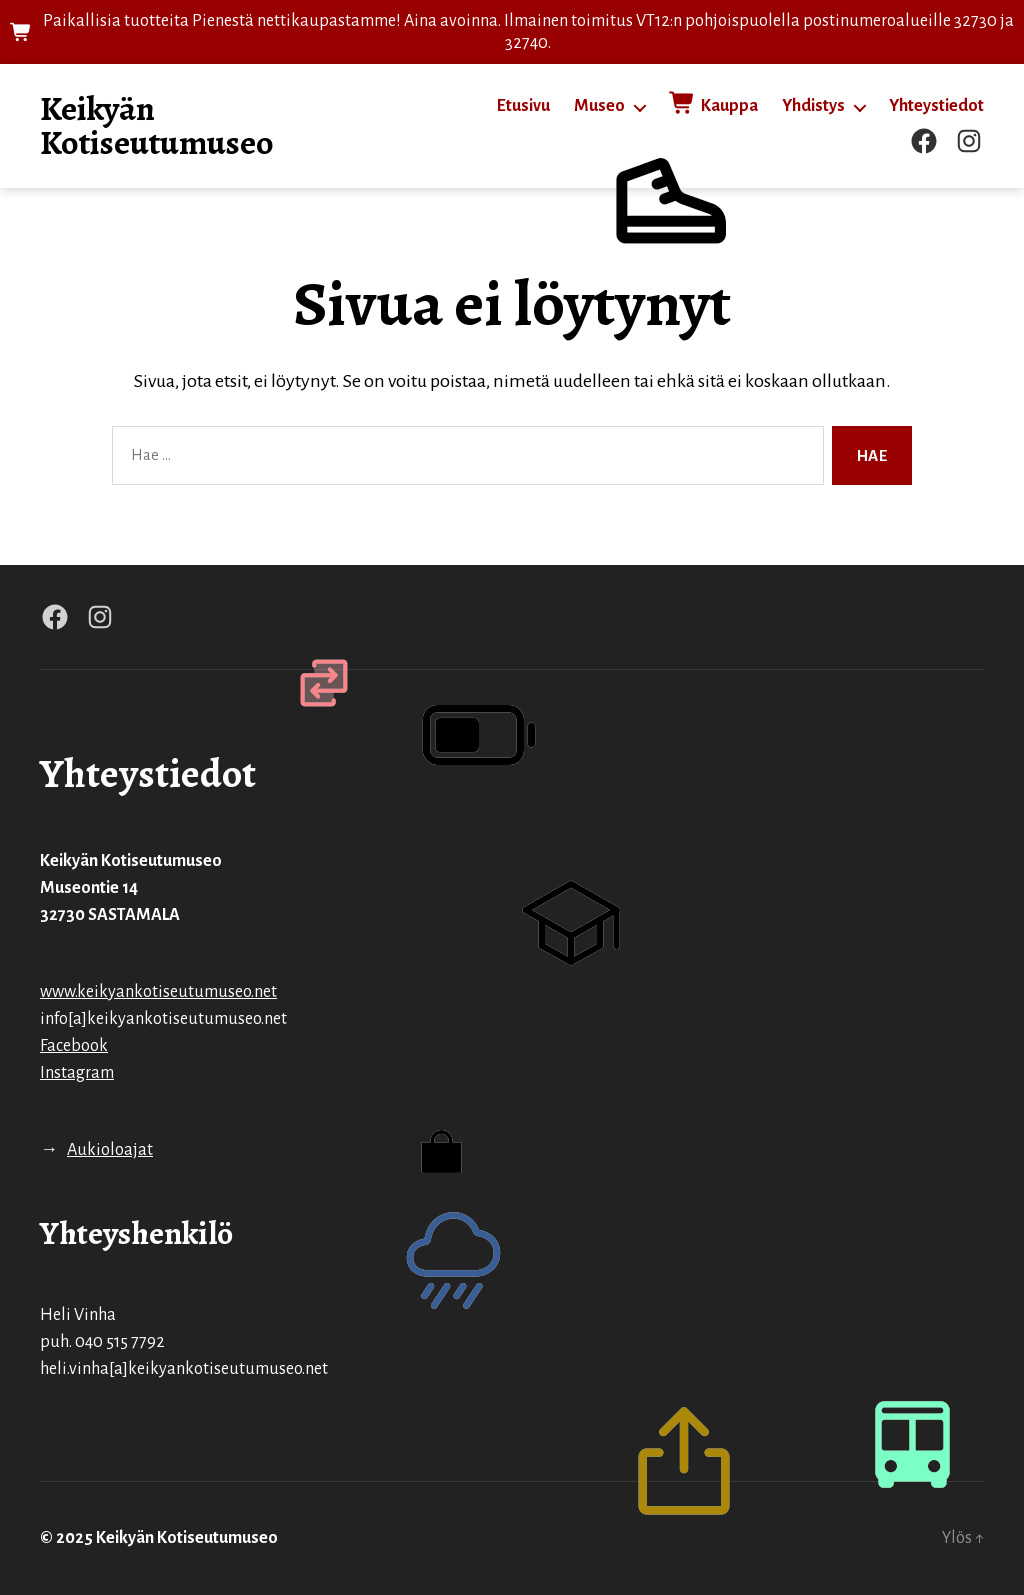  What do you see at coordinates (441, 1151) in the screenshot?
I see `view your shopping bag` at bounding box center [441, 1151].